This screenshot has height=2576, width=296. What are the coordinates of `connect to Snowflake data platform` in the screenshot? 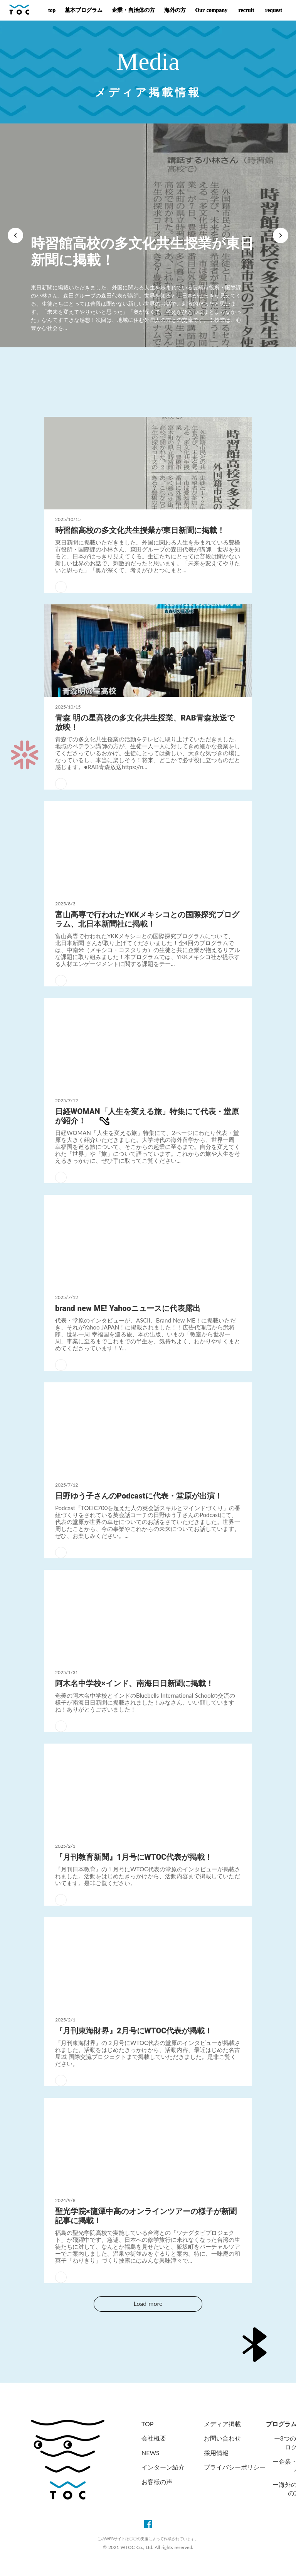 It's located at (25, 755).